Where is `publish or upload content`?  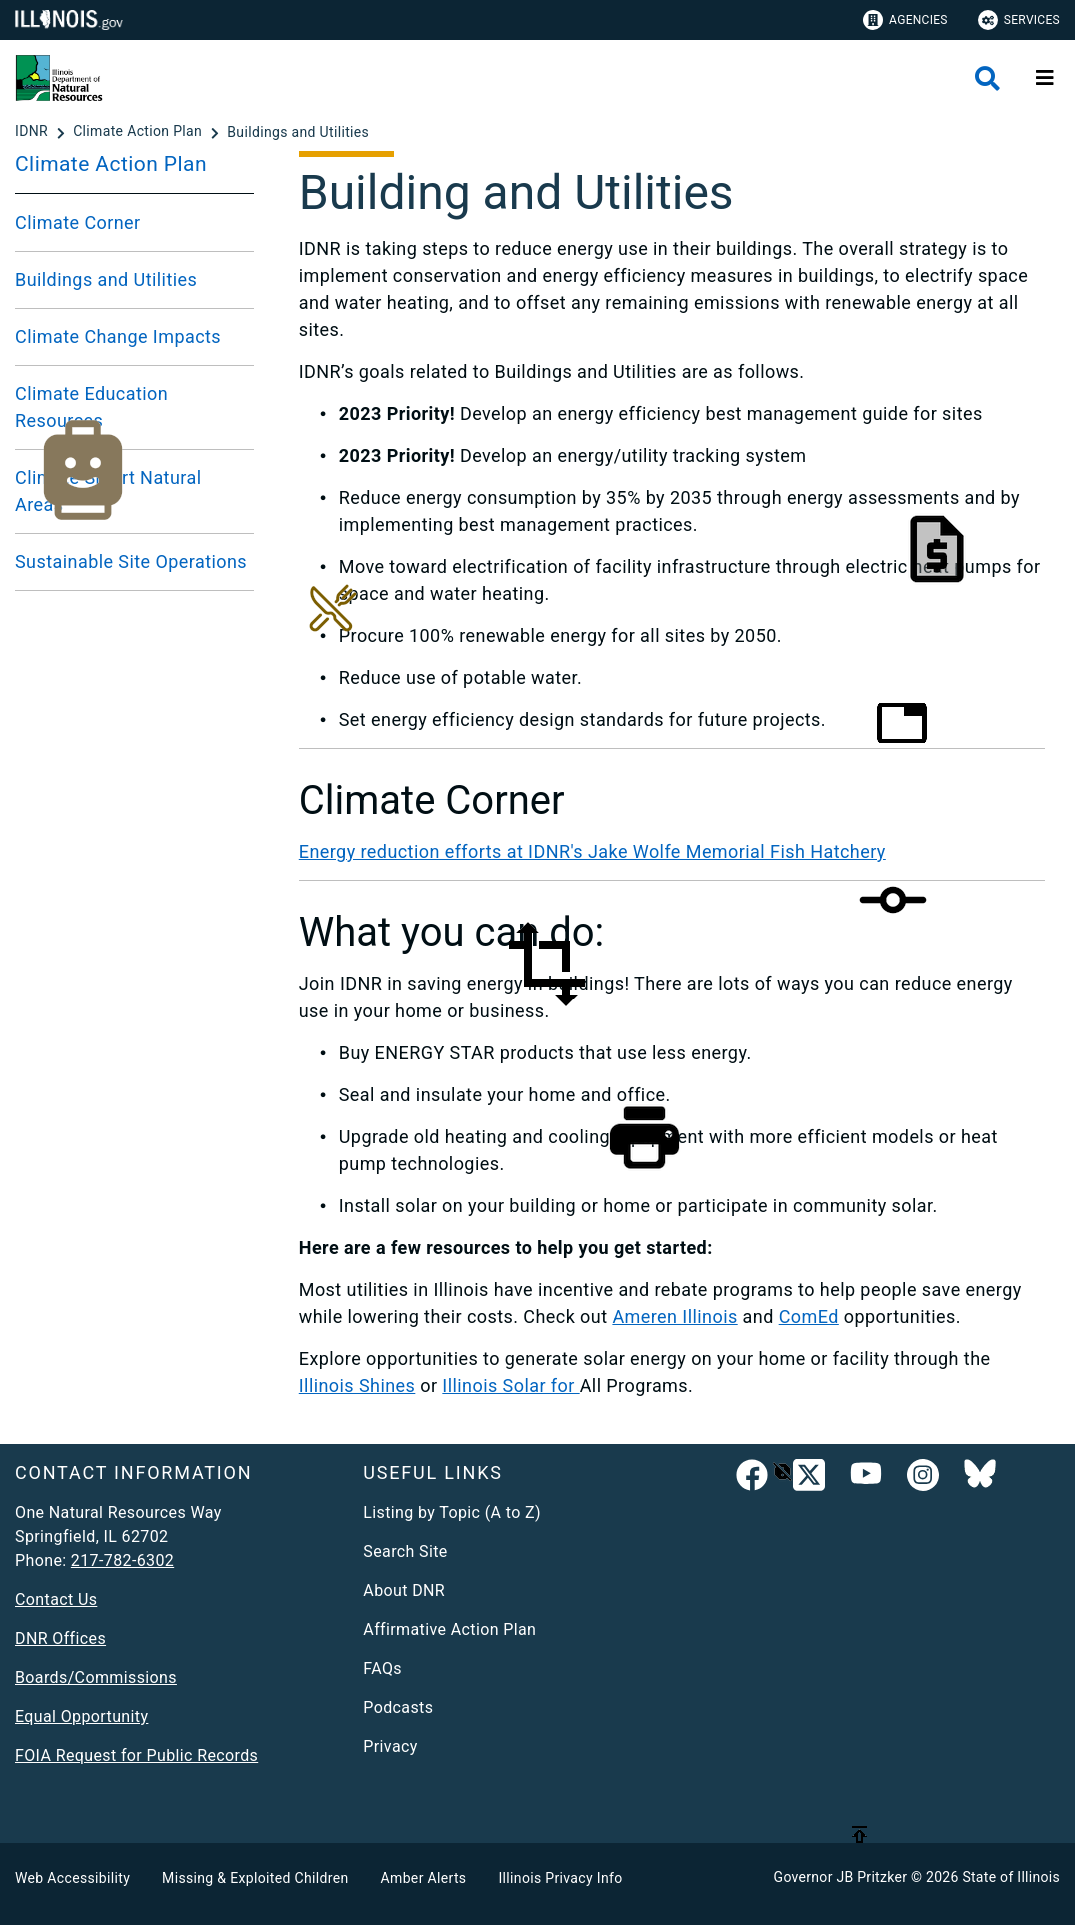 publish or upload content is located at coordinates (859, 1834).